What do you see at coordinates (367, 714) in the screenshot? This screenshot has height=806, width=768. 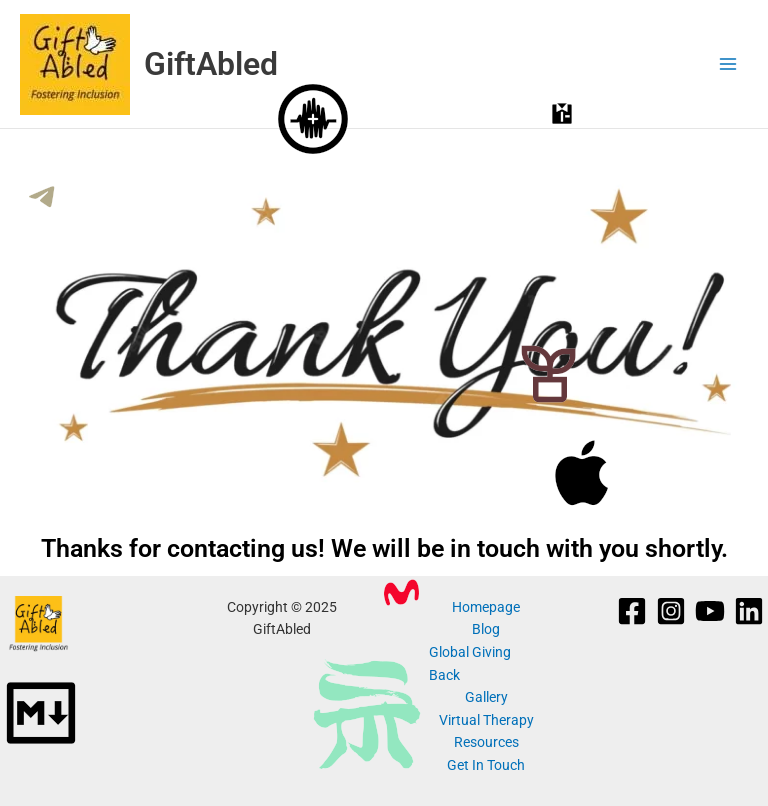 I see `open shikimori anime tracking app` at bounding box center [367, 714].